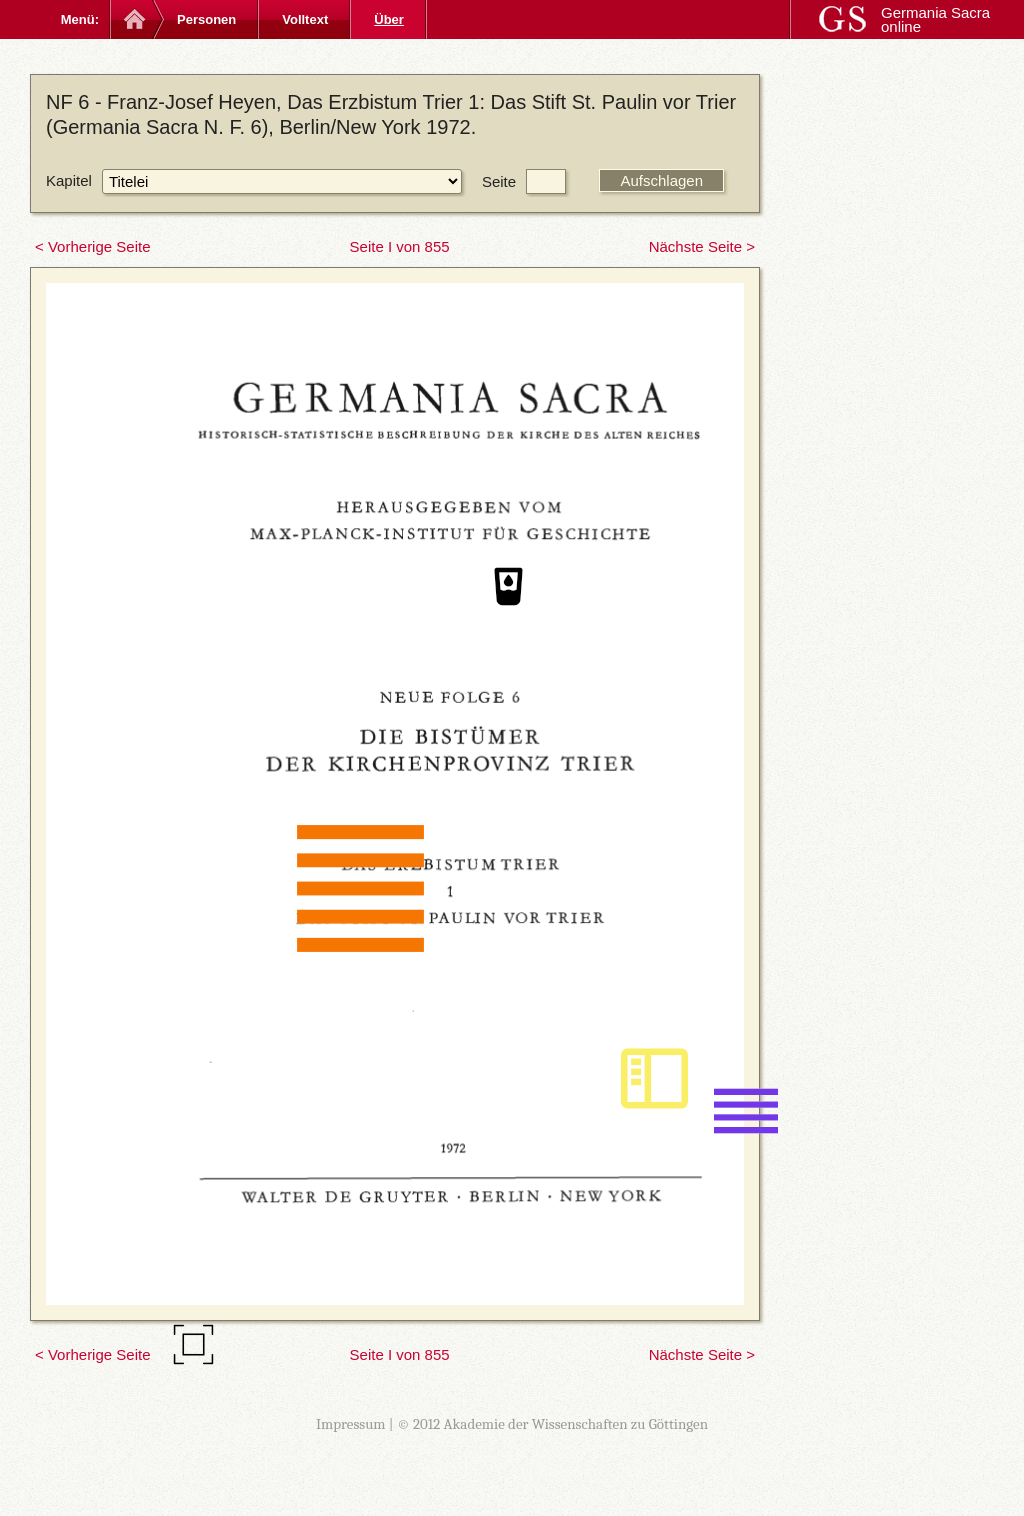 The height and width of the screenshot is (1516, 1024). Describe the element at coordinates (360, 888) in the screenshot. I see `justify text alignment` at that location.